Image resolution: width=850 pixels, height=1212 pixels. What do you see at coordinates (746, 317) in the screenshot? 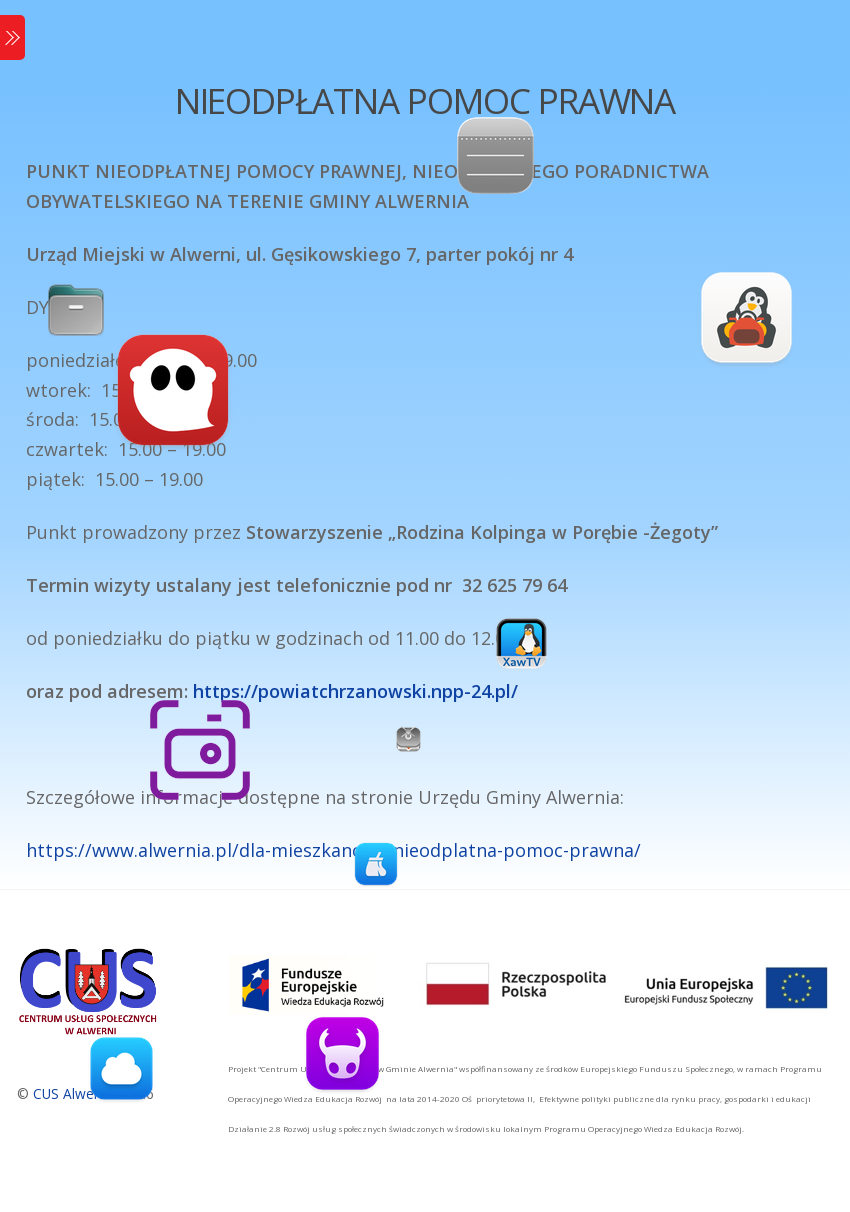
I see `launch supertuxkart racing game` at bounding box center [746, 317].